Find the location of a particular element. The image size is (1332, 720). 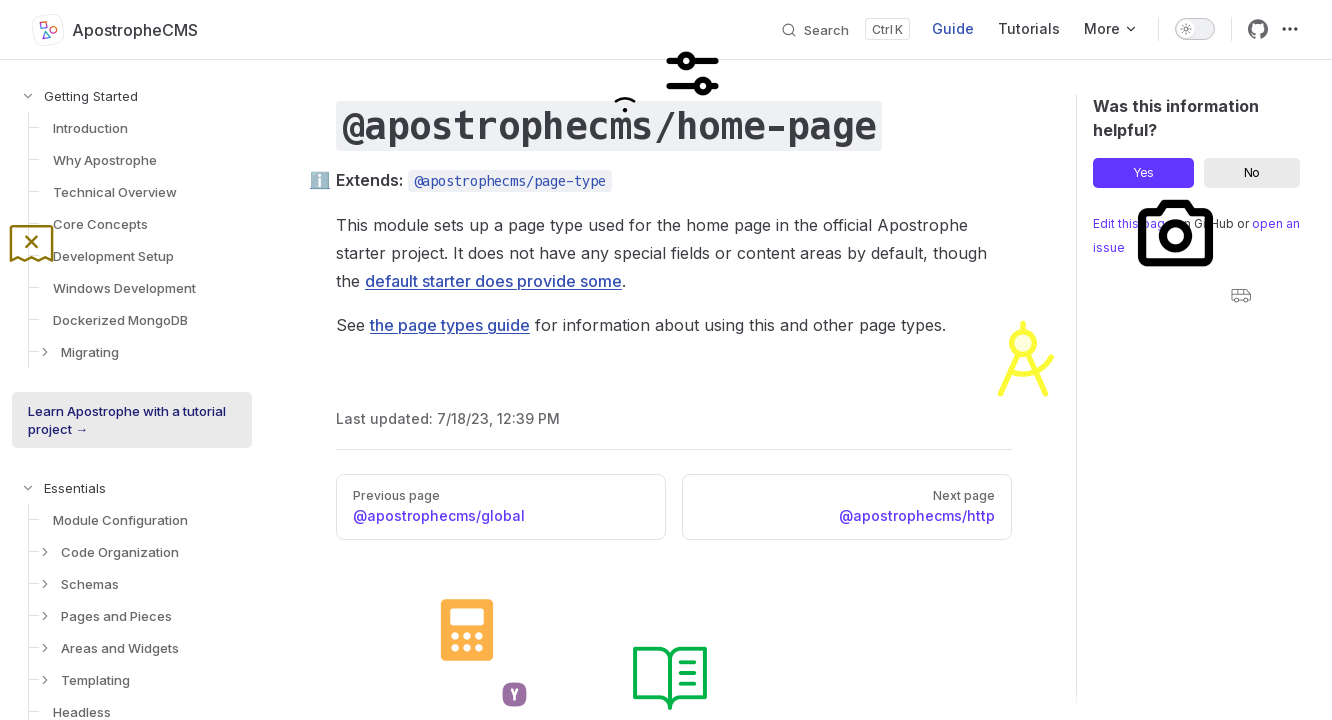

take a photo is located at coordinates (1175, 234).